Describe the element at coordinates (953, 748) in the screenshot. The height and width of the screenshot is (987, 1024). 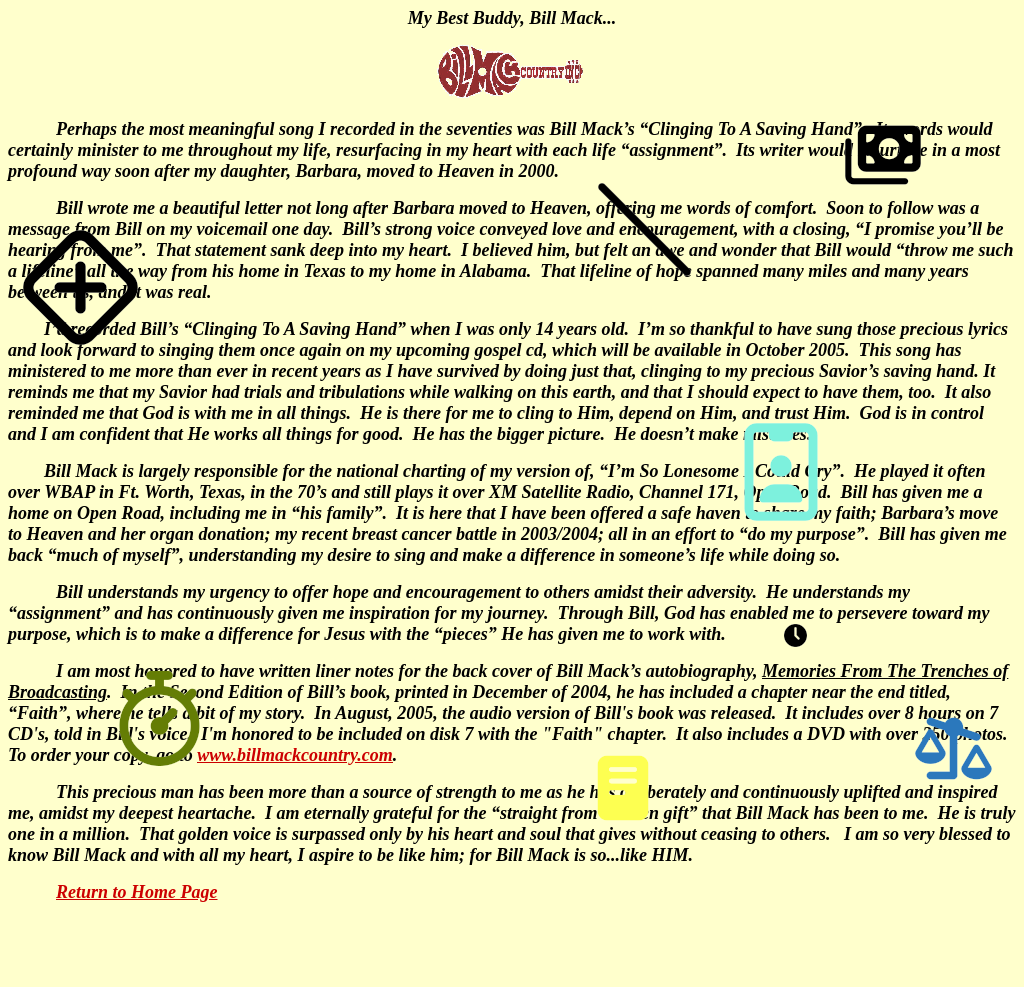
I see `indicates an unequal comparison or imbalance` at that location.